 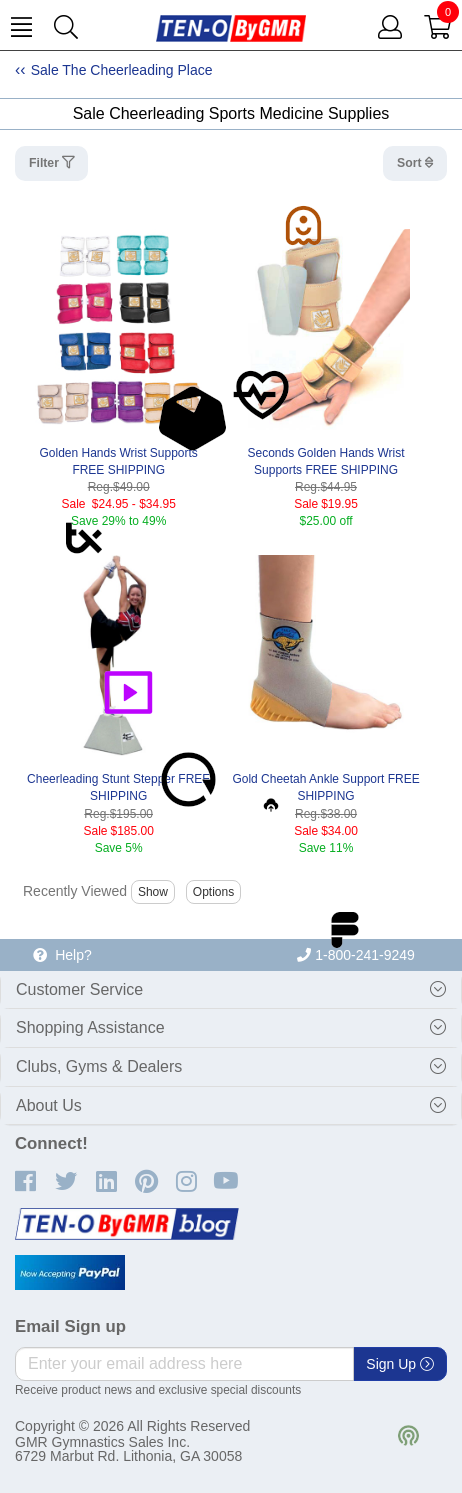 I want to click on ceph distributed storage platform logo, so click(x=408, y=1435).